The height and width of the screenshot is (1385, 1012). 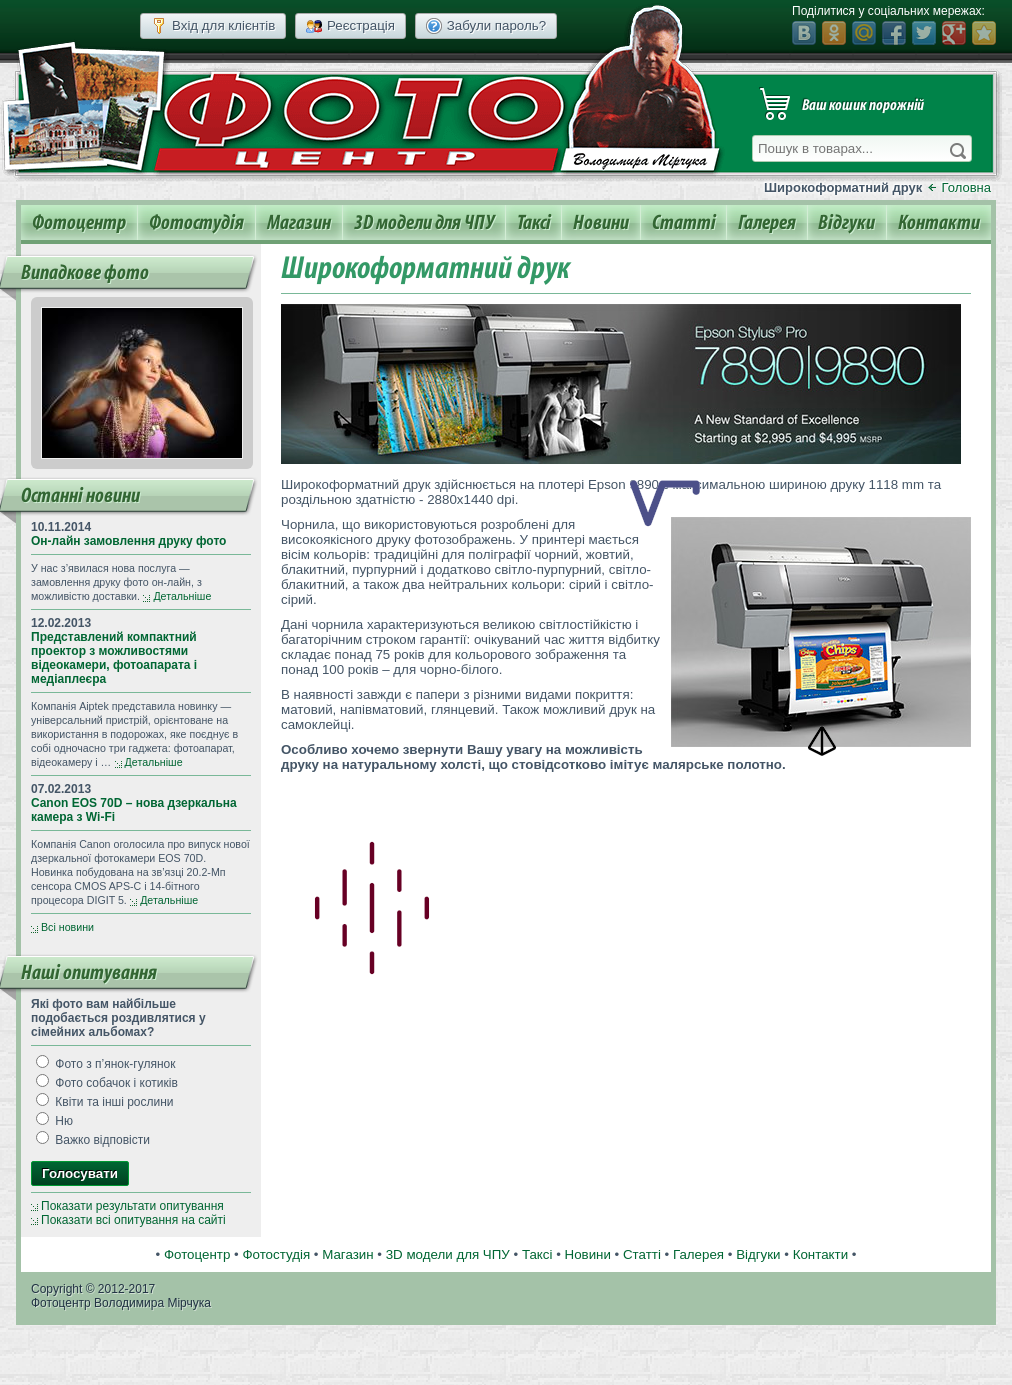 What do you see at coordinates (662, 498) in the screenshot?
I see `insert square root symbol` at bounding box center [662, 498].